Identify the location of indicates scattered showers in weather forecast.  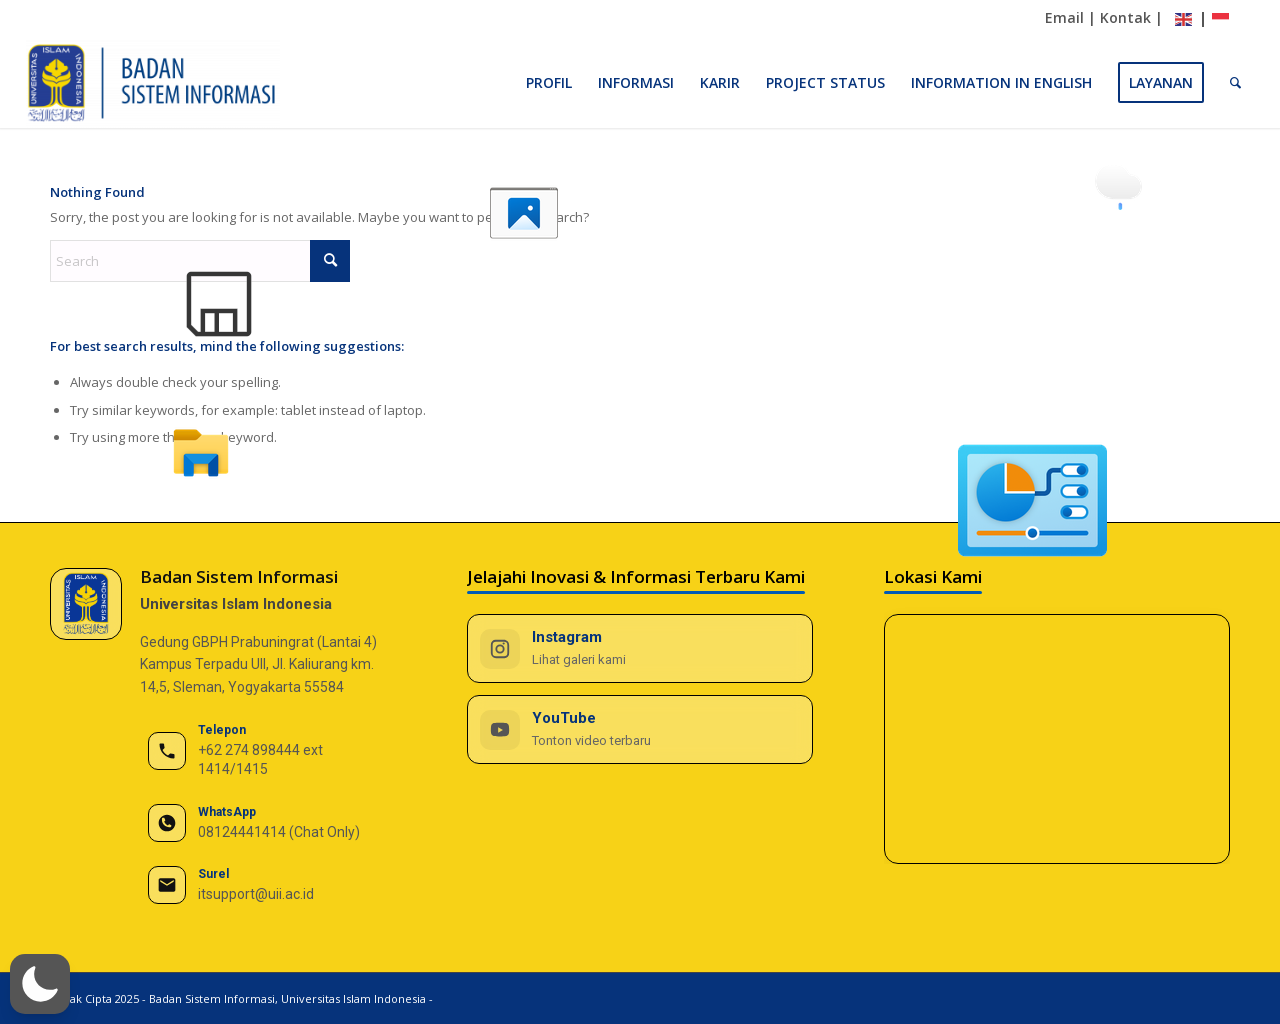
(1118, 186).